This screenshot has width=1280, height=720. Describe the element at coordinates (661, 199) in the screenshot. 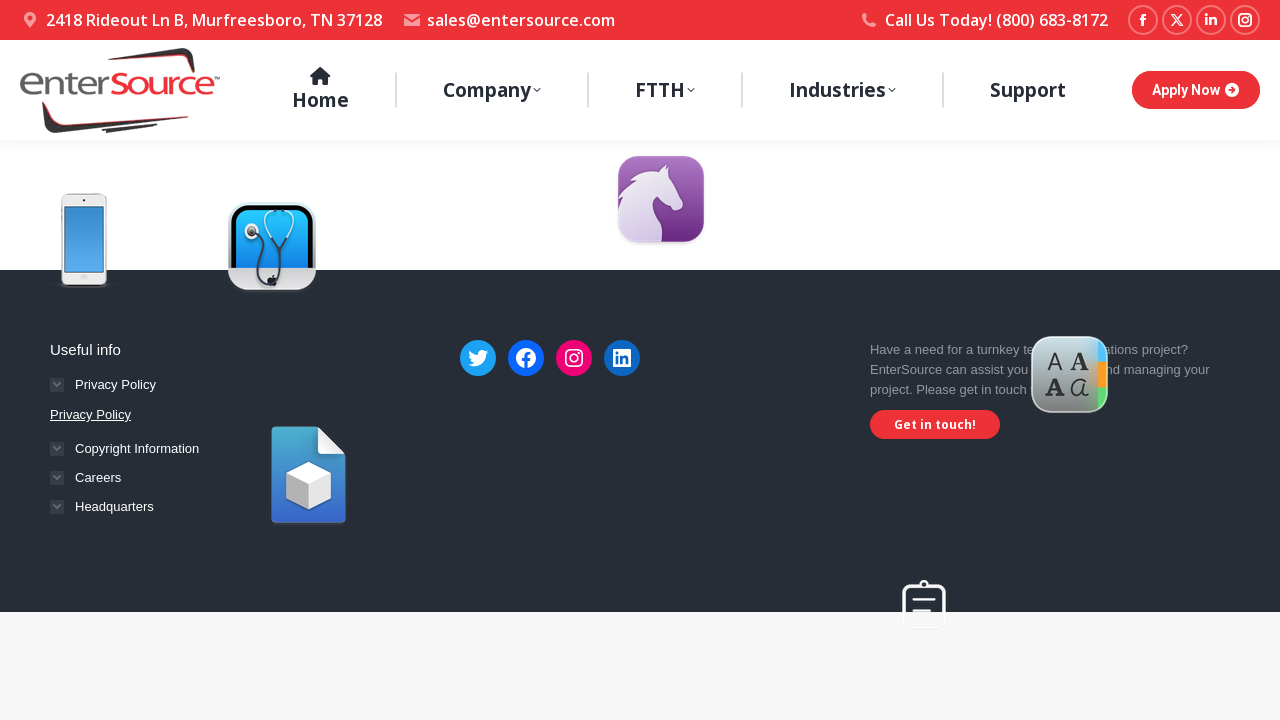

I see `open anjuta integrated development environment` at that location.